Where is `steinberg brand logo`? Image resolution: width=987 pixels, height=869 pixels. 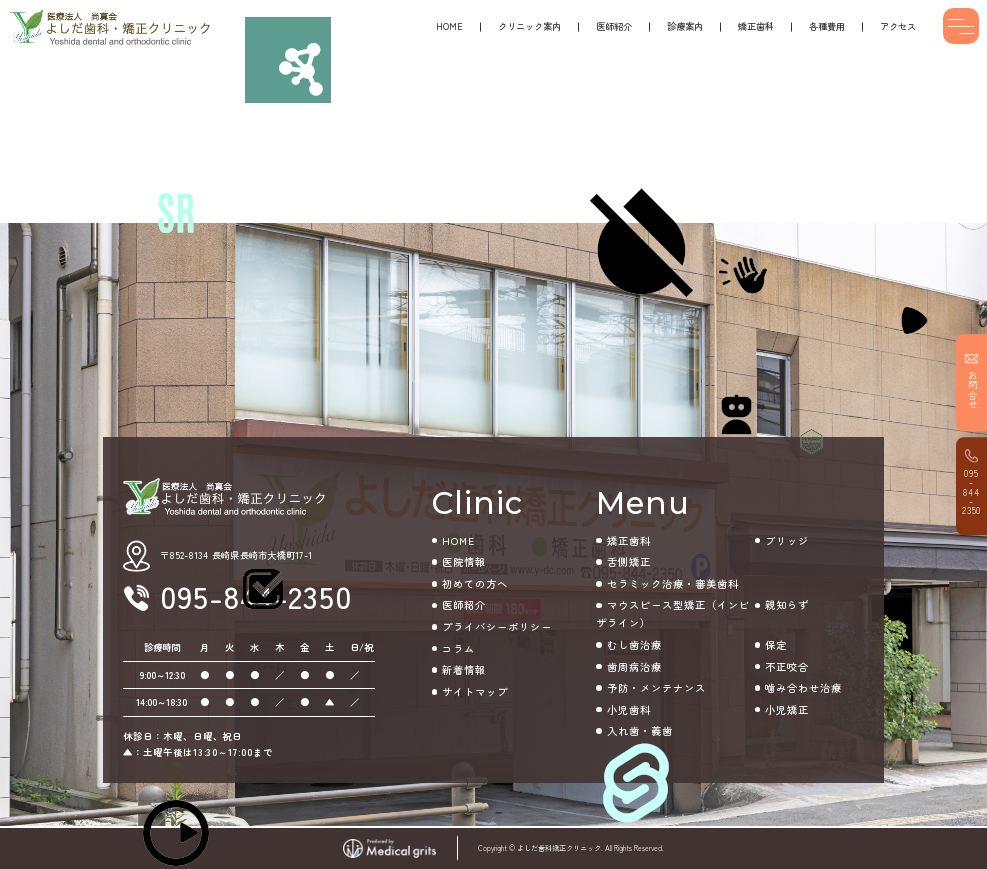
steinberg brand logo is located at coordinates (176, 833).